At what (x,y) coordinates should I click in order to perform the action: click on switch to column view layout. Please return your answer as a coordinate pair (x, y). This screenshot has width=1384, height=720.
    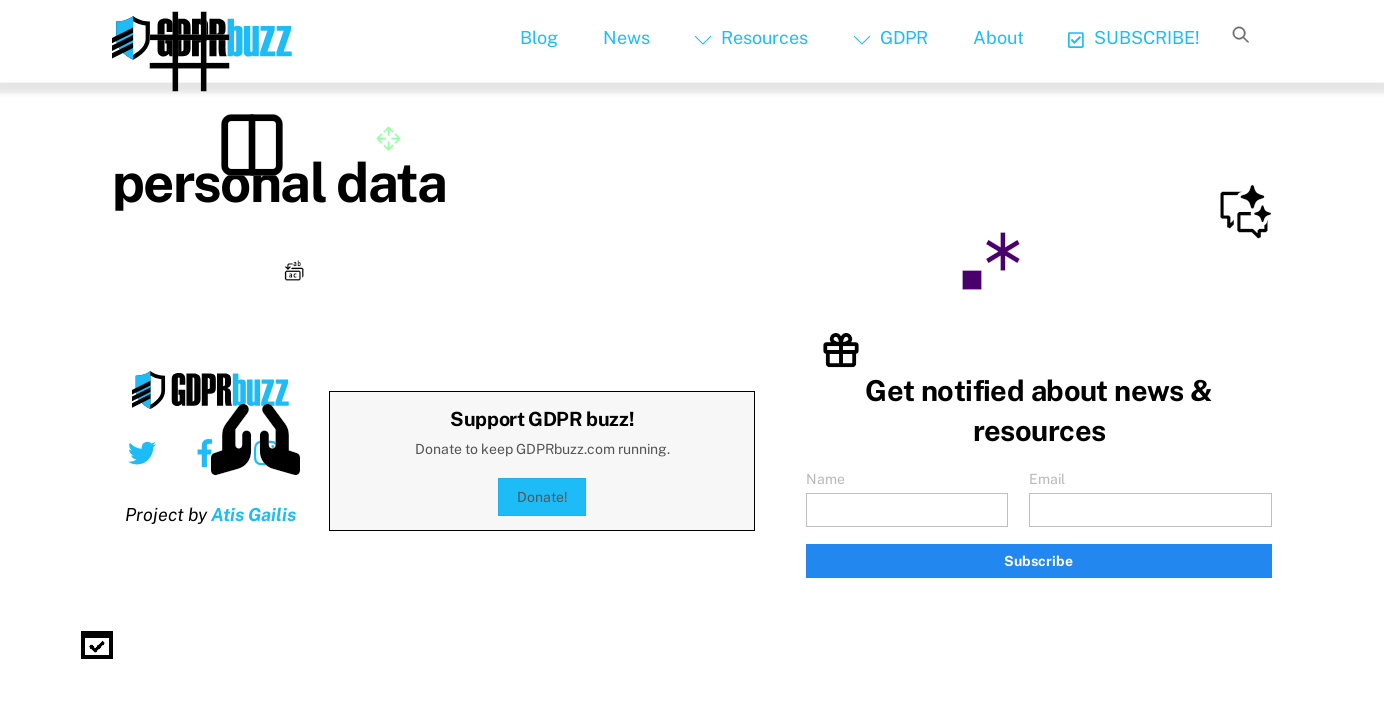
    Looking at the image, I should click on (252, 145).